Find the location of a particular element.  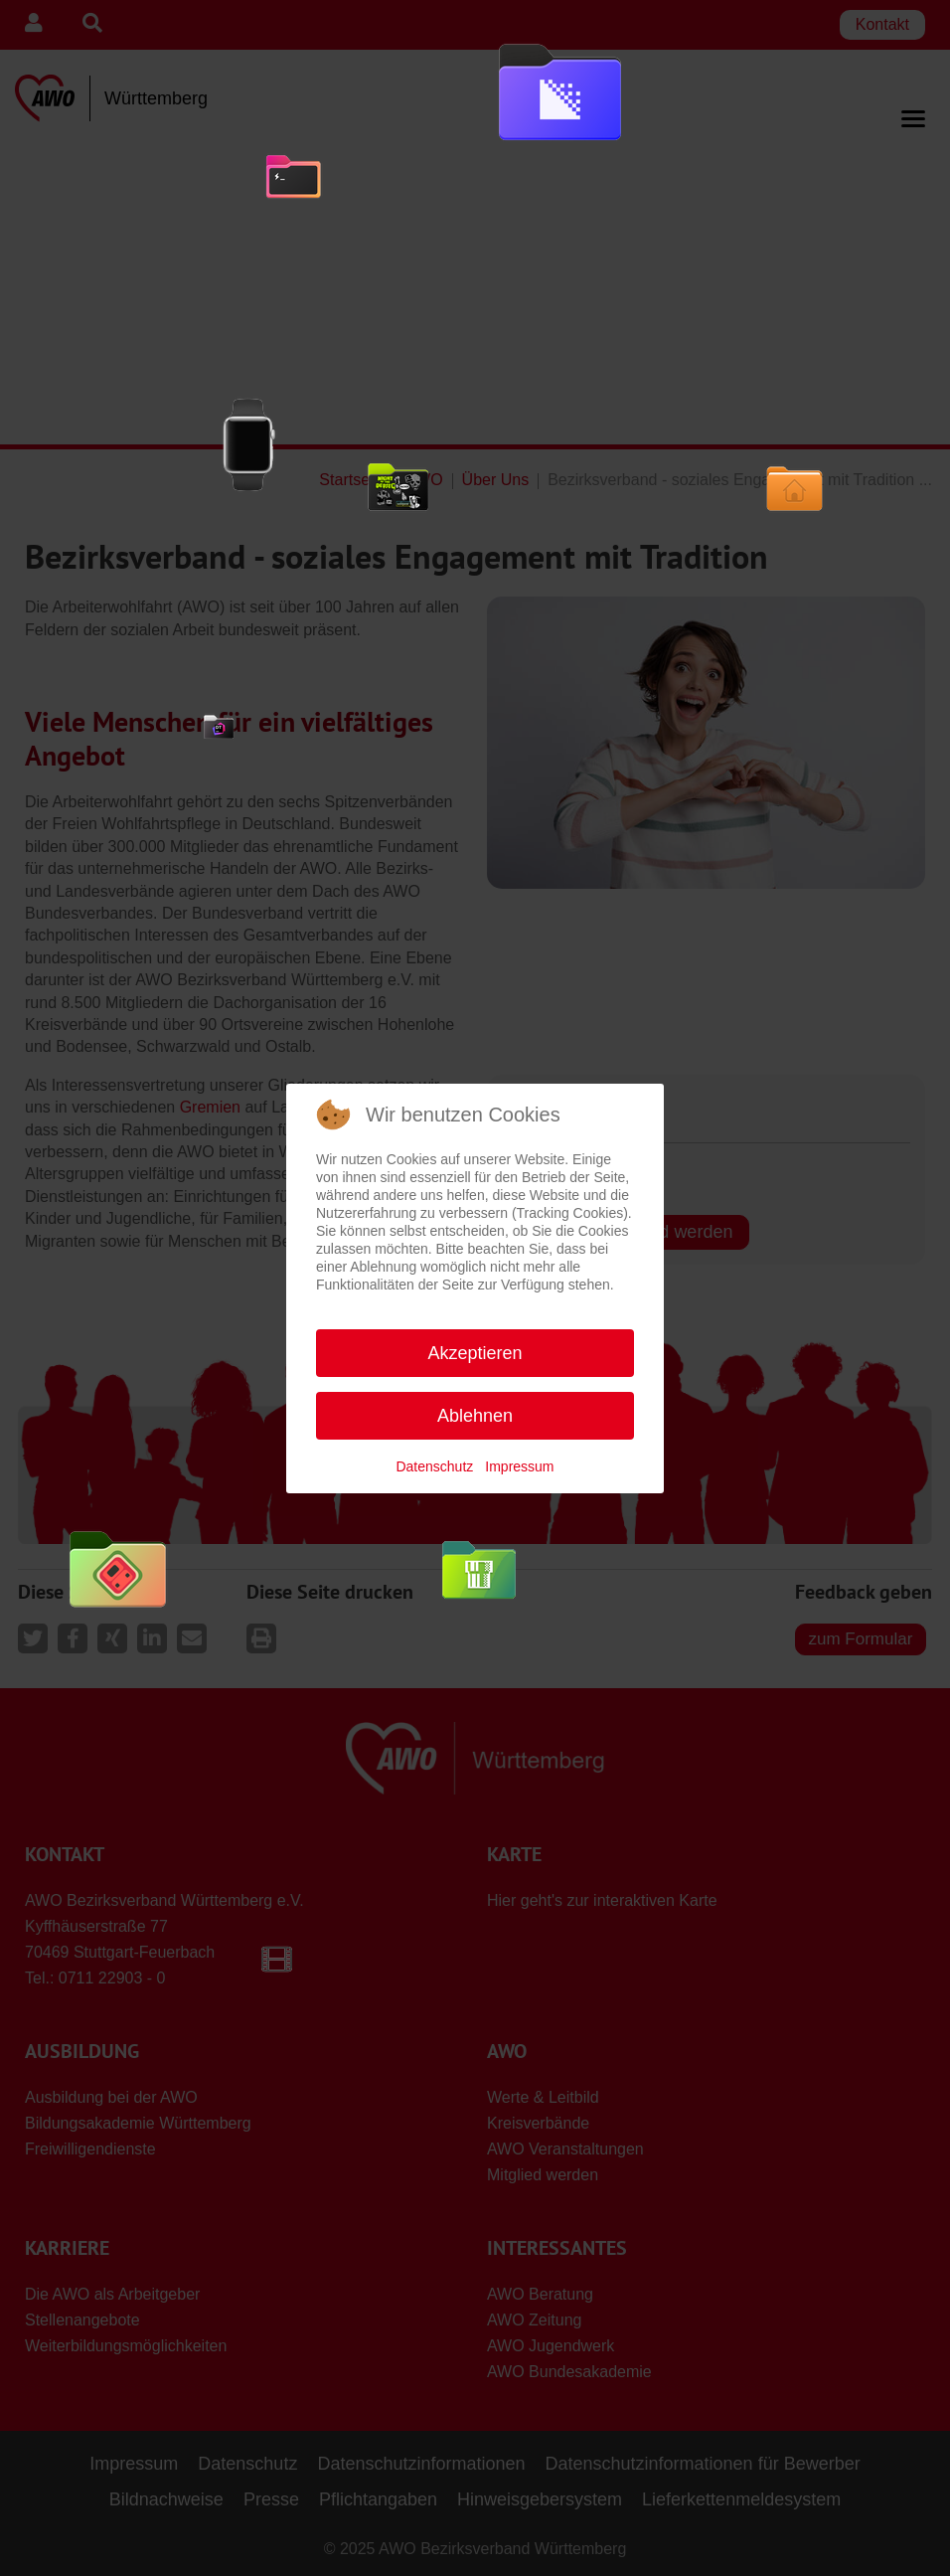

open hyper terminal project folder is located at coordinates (293, 178).